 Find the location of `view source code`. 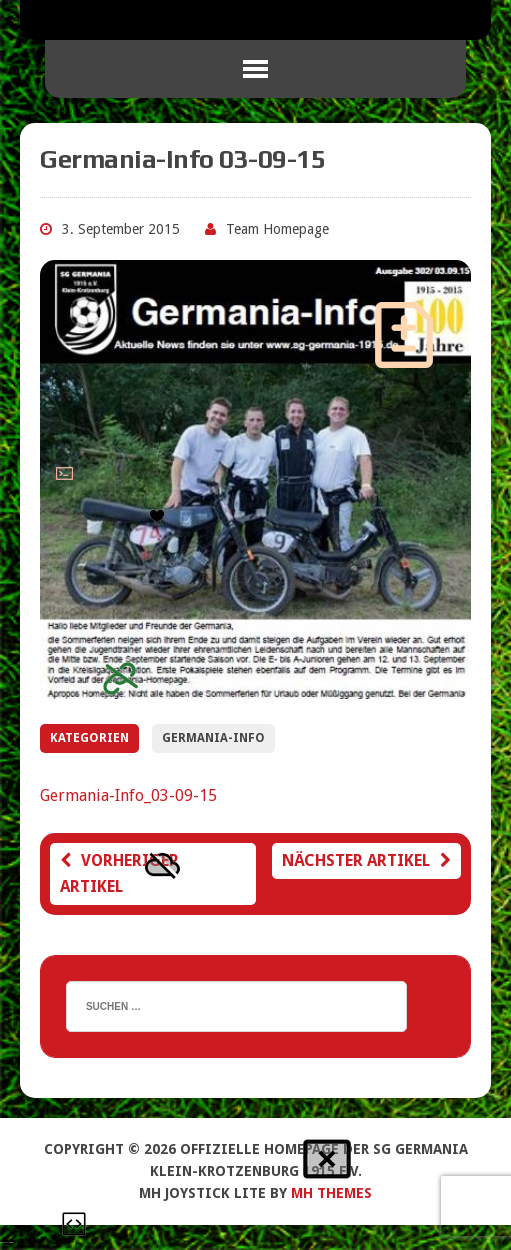

view source code is located at coordinates (74, 1224).